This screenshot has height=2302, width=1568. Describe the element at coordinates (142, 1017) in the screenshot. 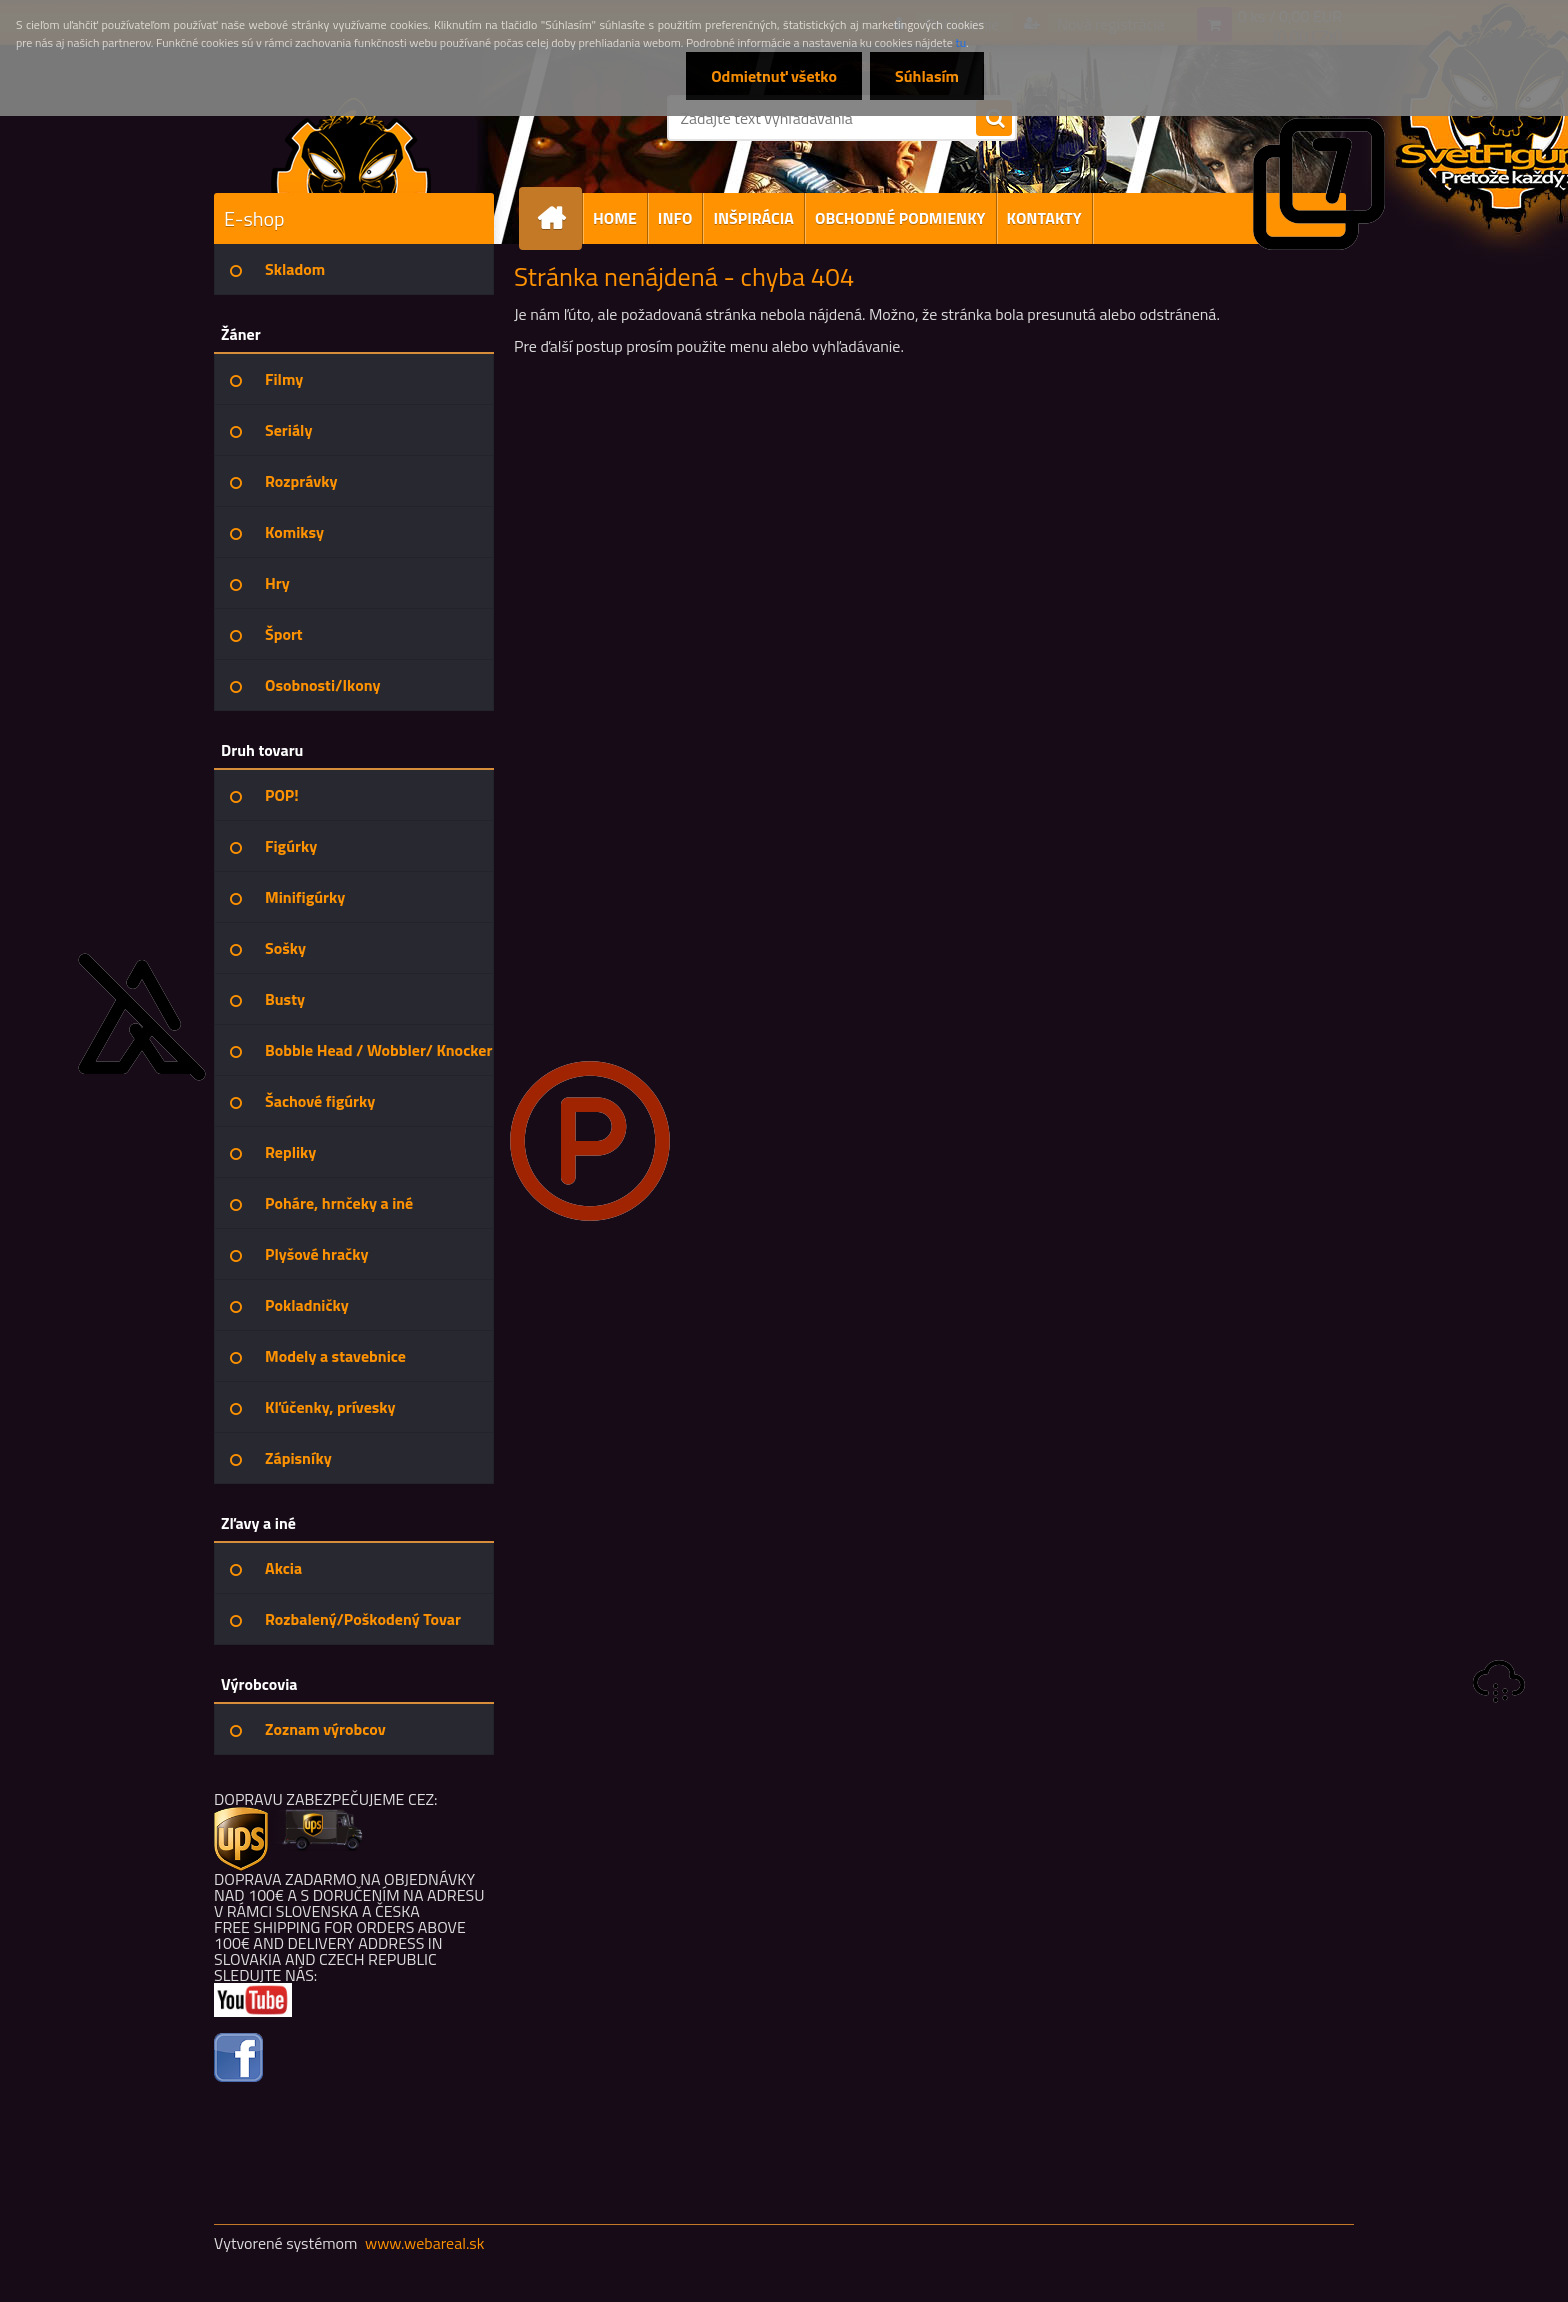

I see `camping site unavailable or closed` at that location.